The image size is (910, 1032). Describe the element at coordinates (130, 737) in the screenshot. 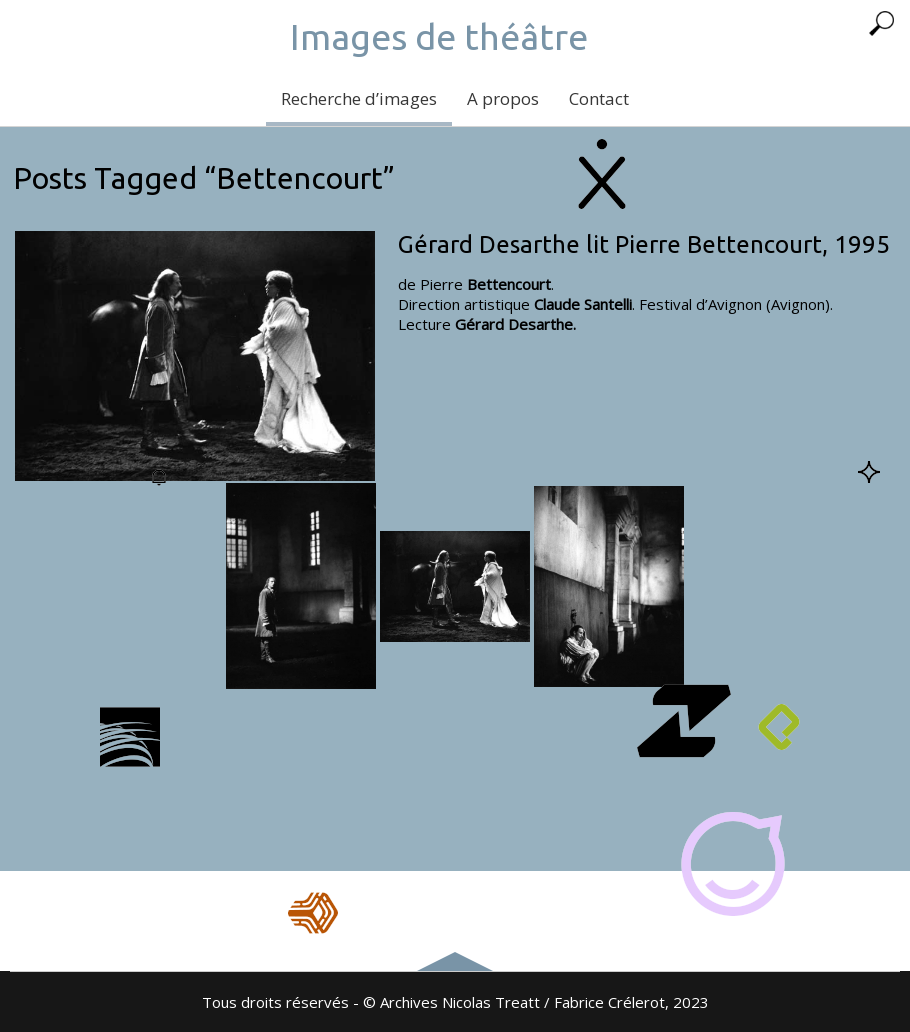

I see `open the Copa Airlines app` at that location.